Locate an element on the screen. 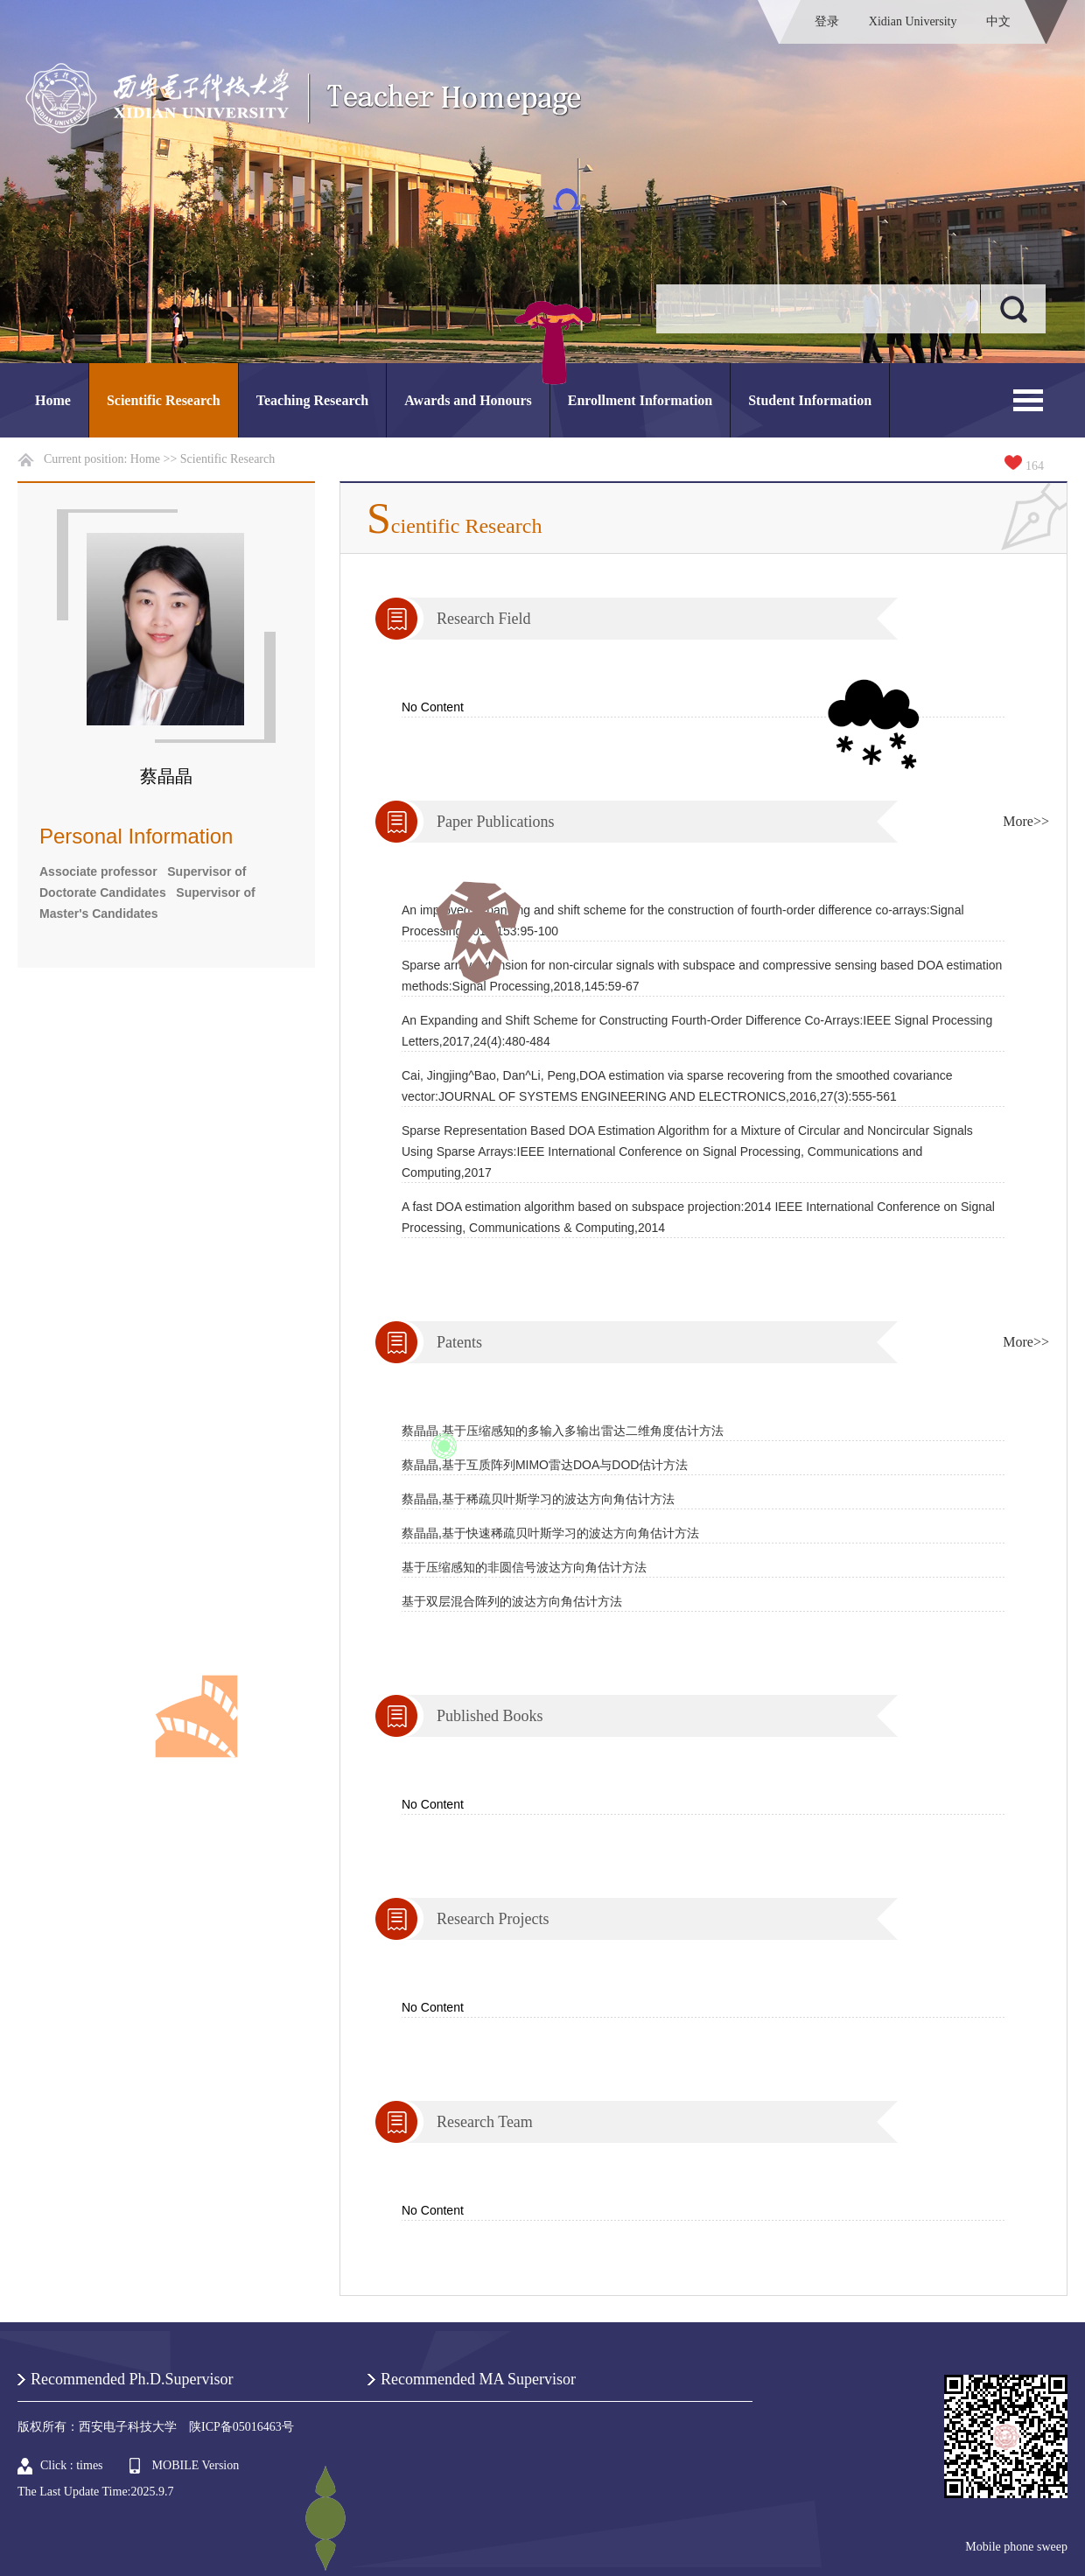  indicates a death or game over state is located at coordinates (479, 933).